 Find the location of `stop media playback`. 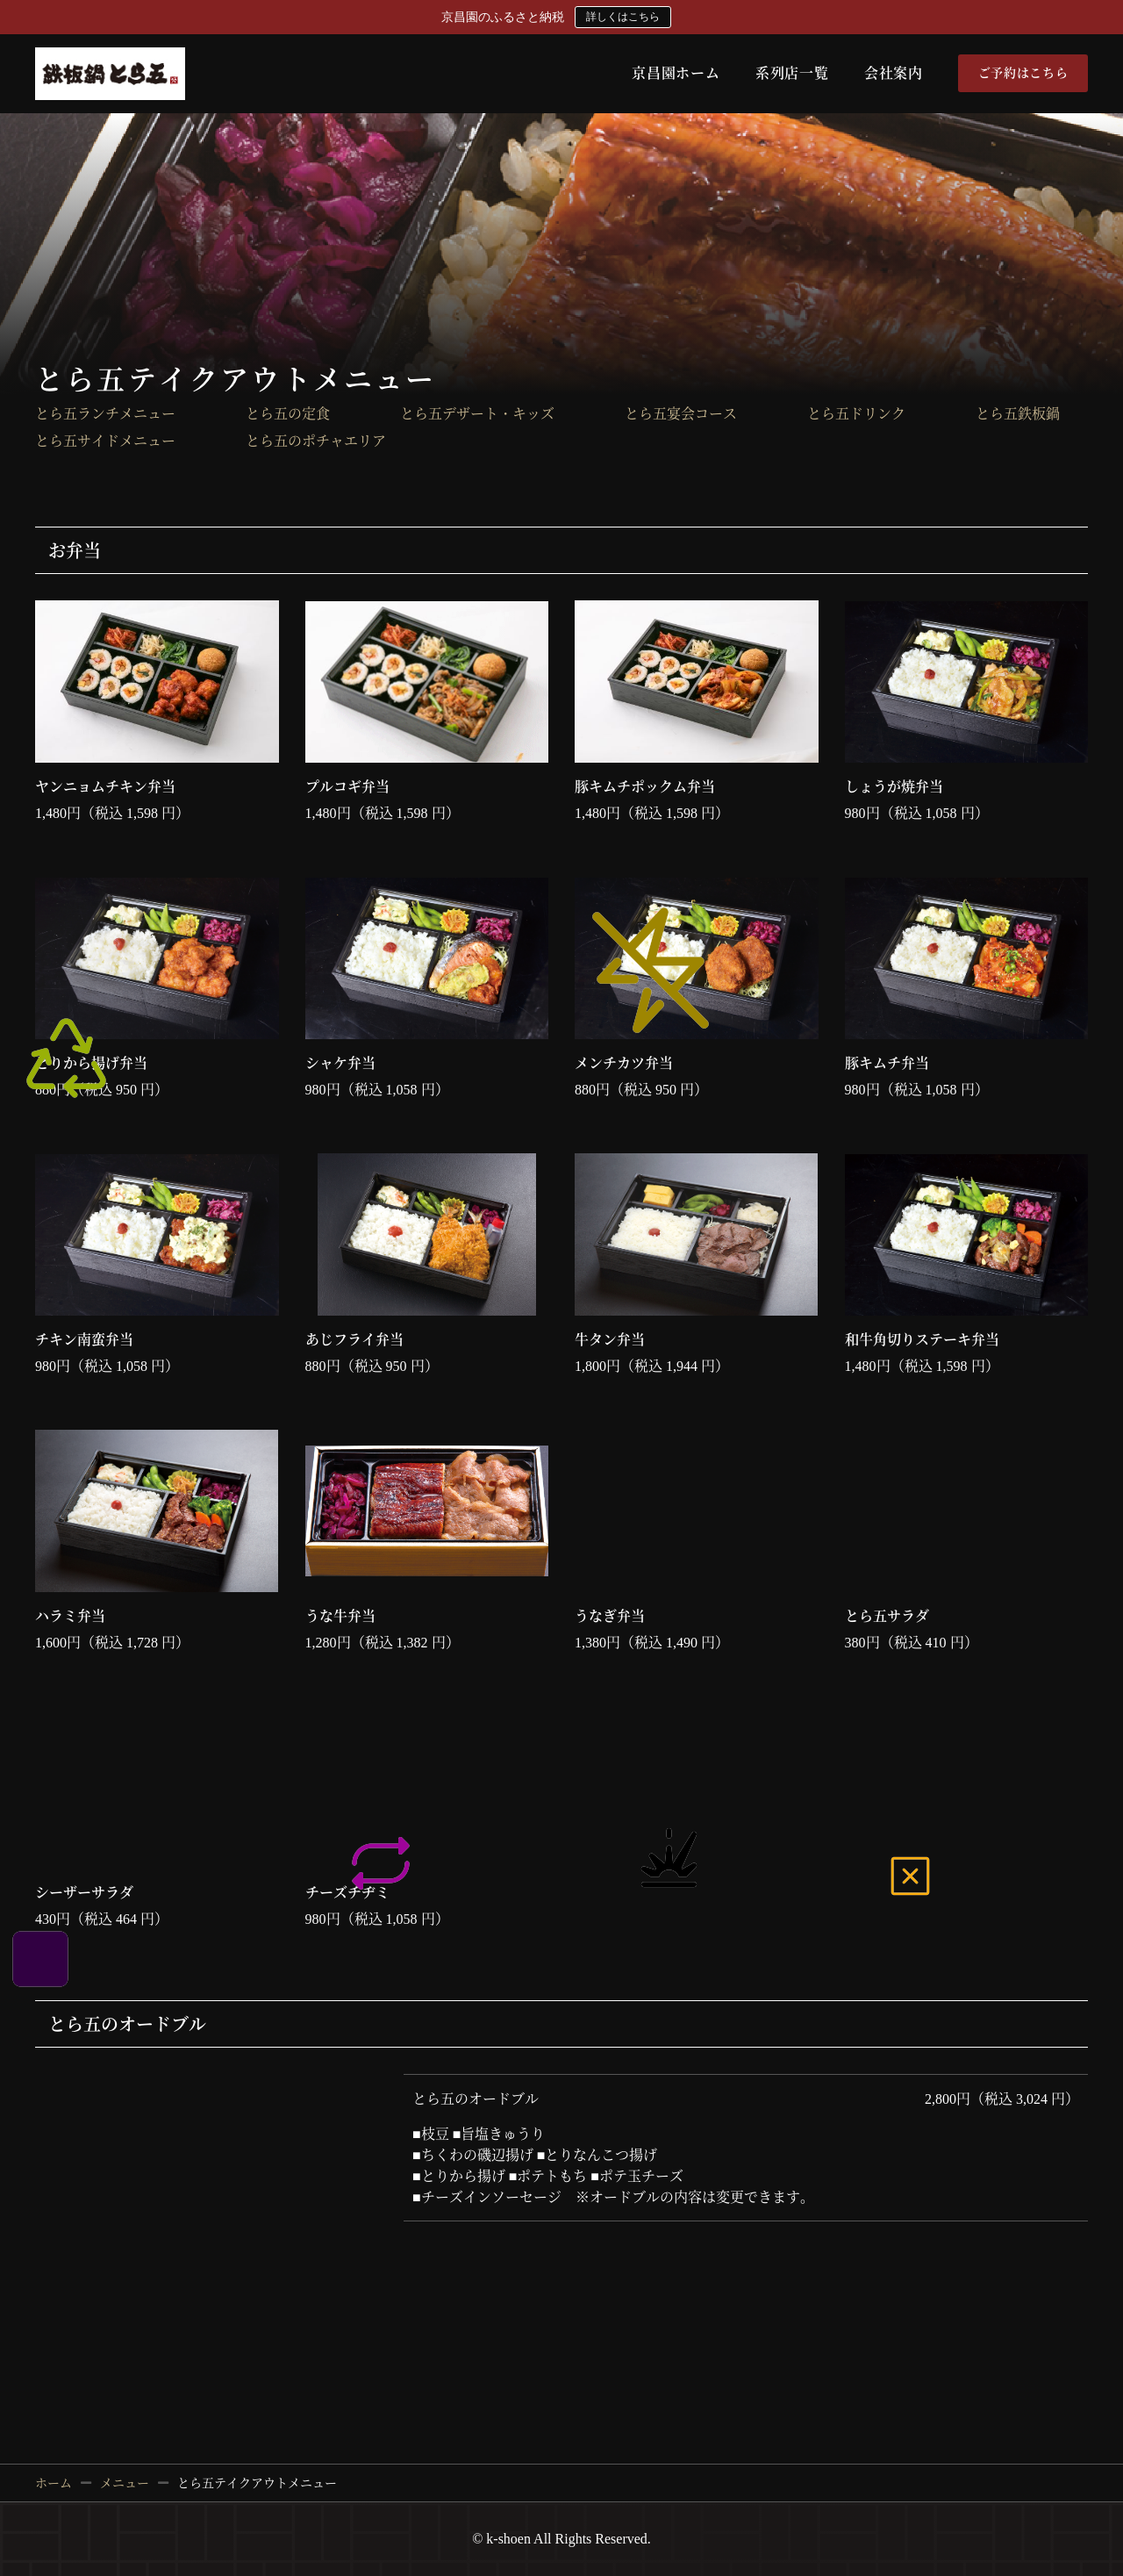

stop media playback is located at coordinates (40, 1959).